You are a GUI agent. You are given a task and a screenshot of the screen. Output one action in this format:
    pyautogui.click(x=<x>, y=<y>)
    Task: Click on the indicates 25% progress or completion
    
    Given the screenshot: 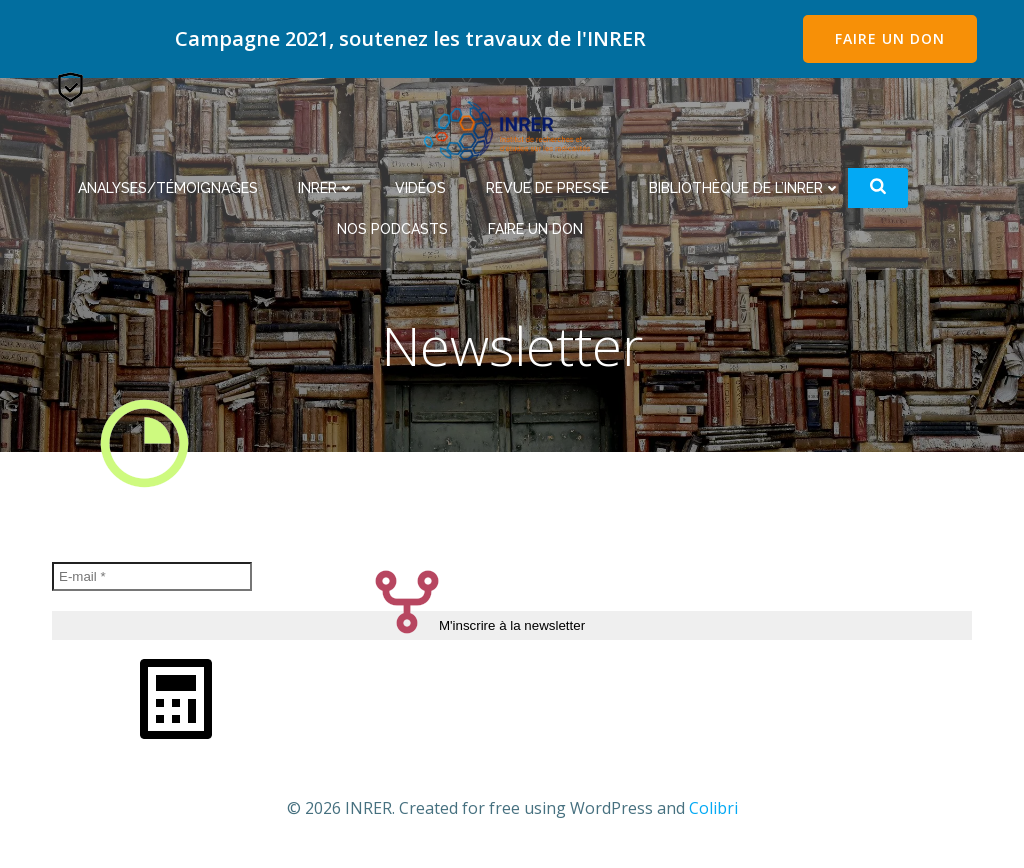 What is the action you would take?
    pyautogui.click(x=144, y=443)
    